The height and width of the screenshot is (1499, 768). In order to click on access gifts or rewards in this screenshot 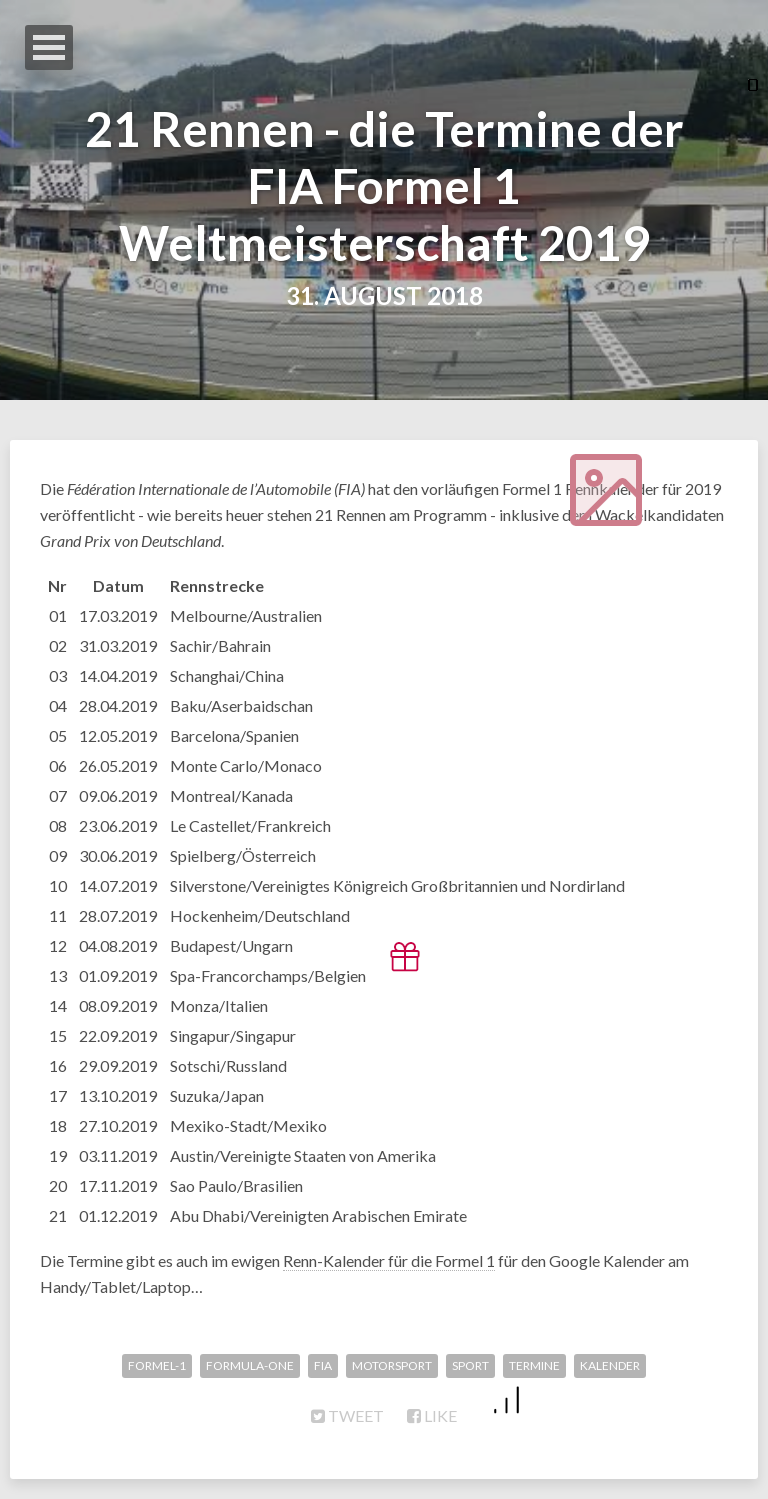, I will do `click(405, 958)`.